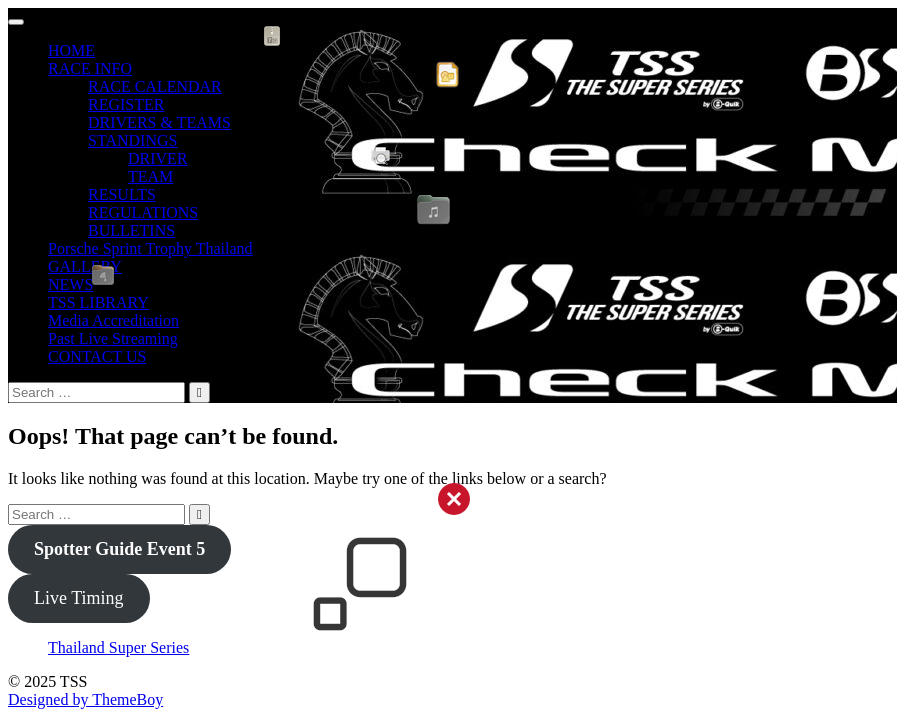 The width and height of the screenshot is (905, 720). What do you see at coordinates (447, 74) in the screenshot?
I see `open a vector graphics document` at bounding box center [447, 74].